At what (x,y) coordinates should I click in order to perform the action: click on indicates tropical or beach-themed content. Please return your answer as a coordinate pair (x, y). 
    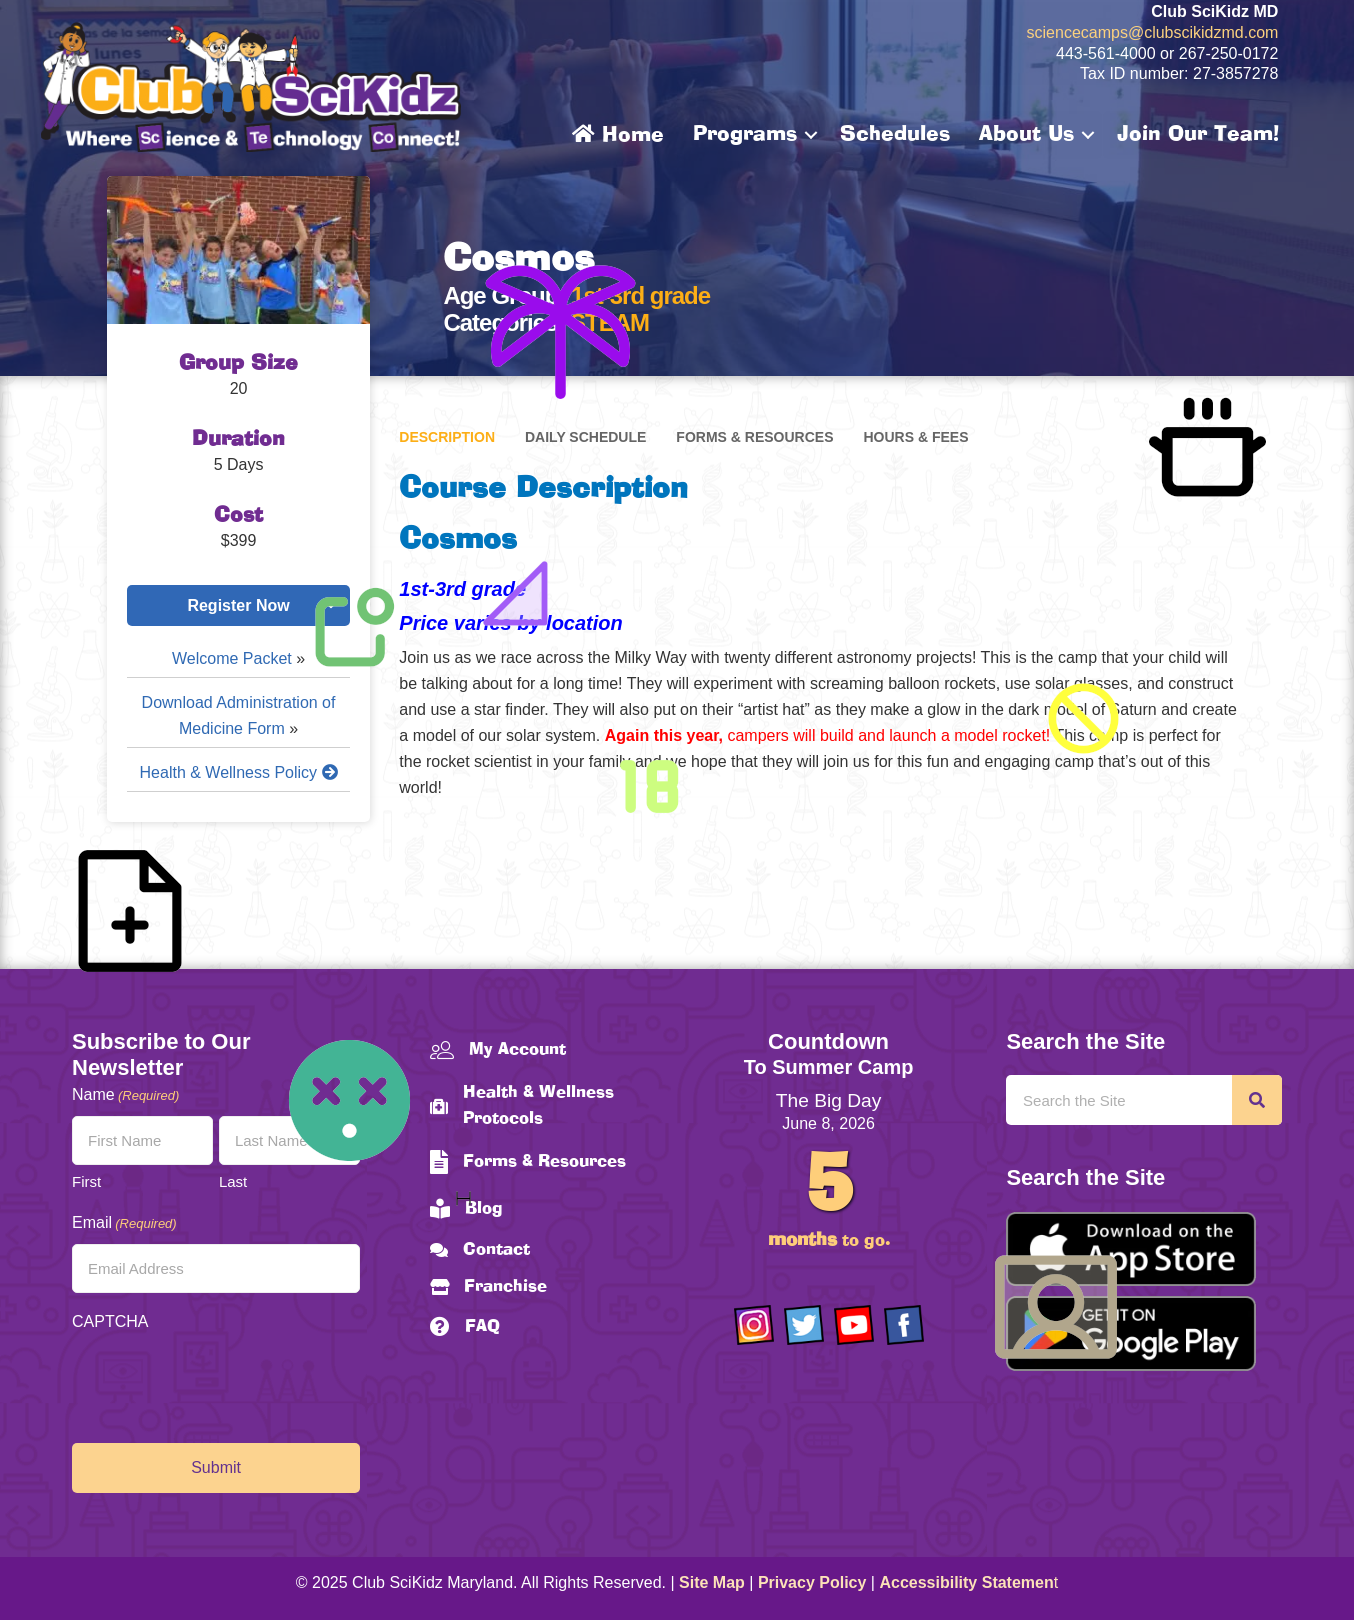
    Looking at the image, I should click on (560, 329).